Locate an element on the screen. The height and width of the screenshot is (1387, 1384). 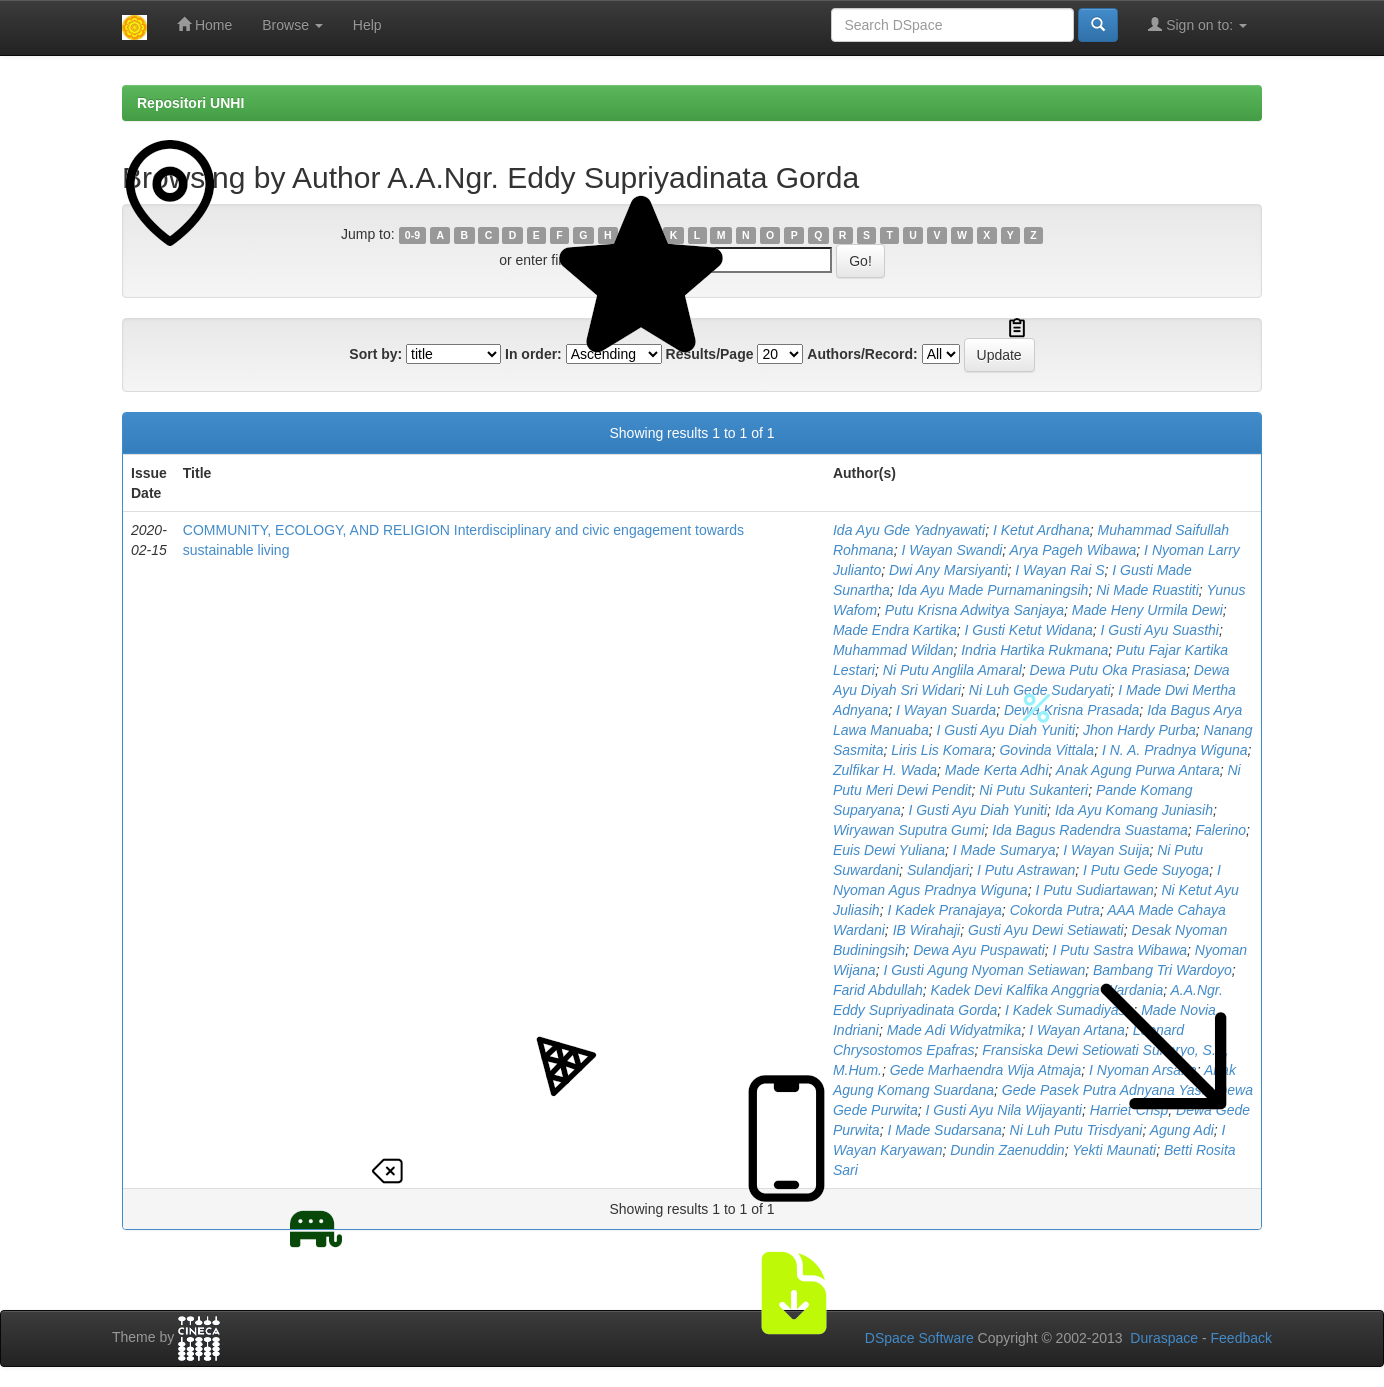
navigate to the next item diagonally is located at coordinates (1163, 1046).